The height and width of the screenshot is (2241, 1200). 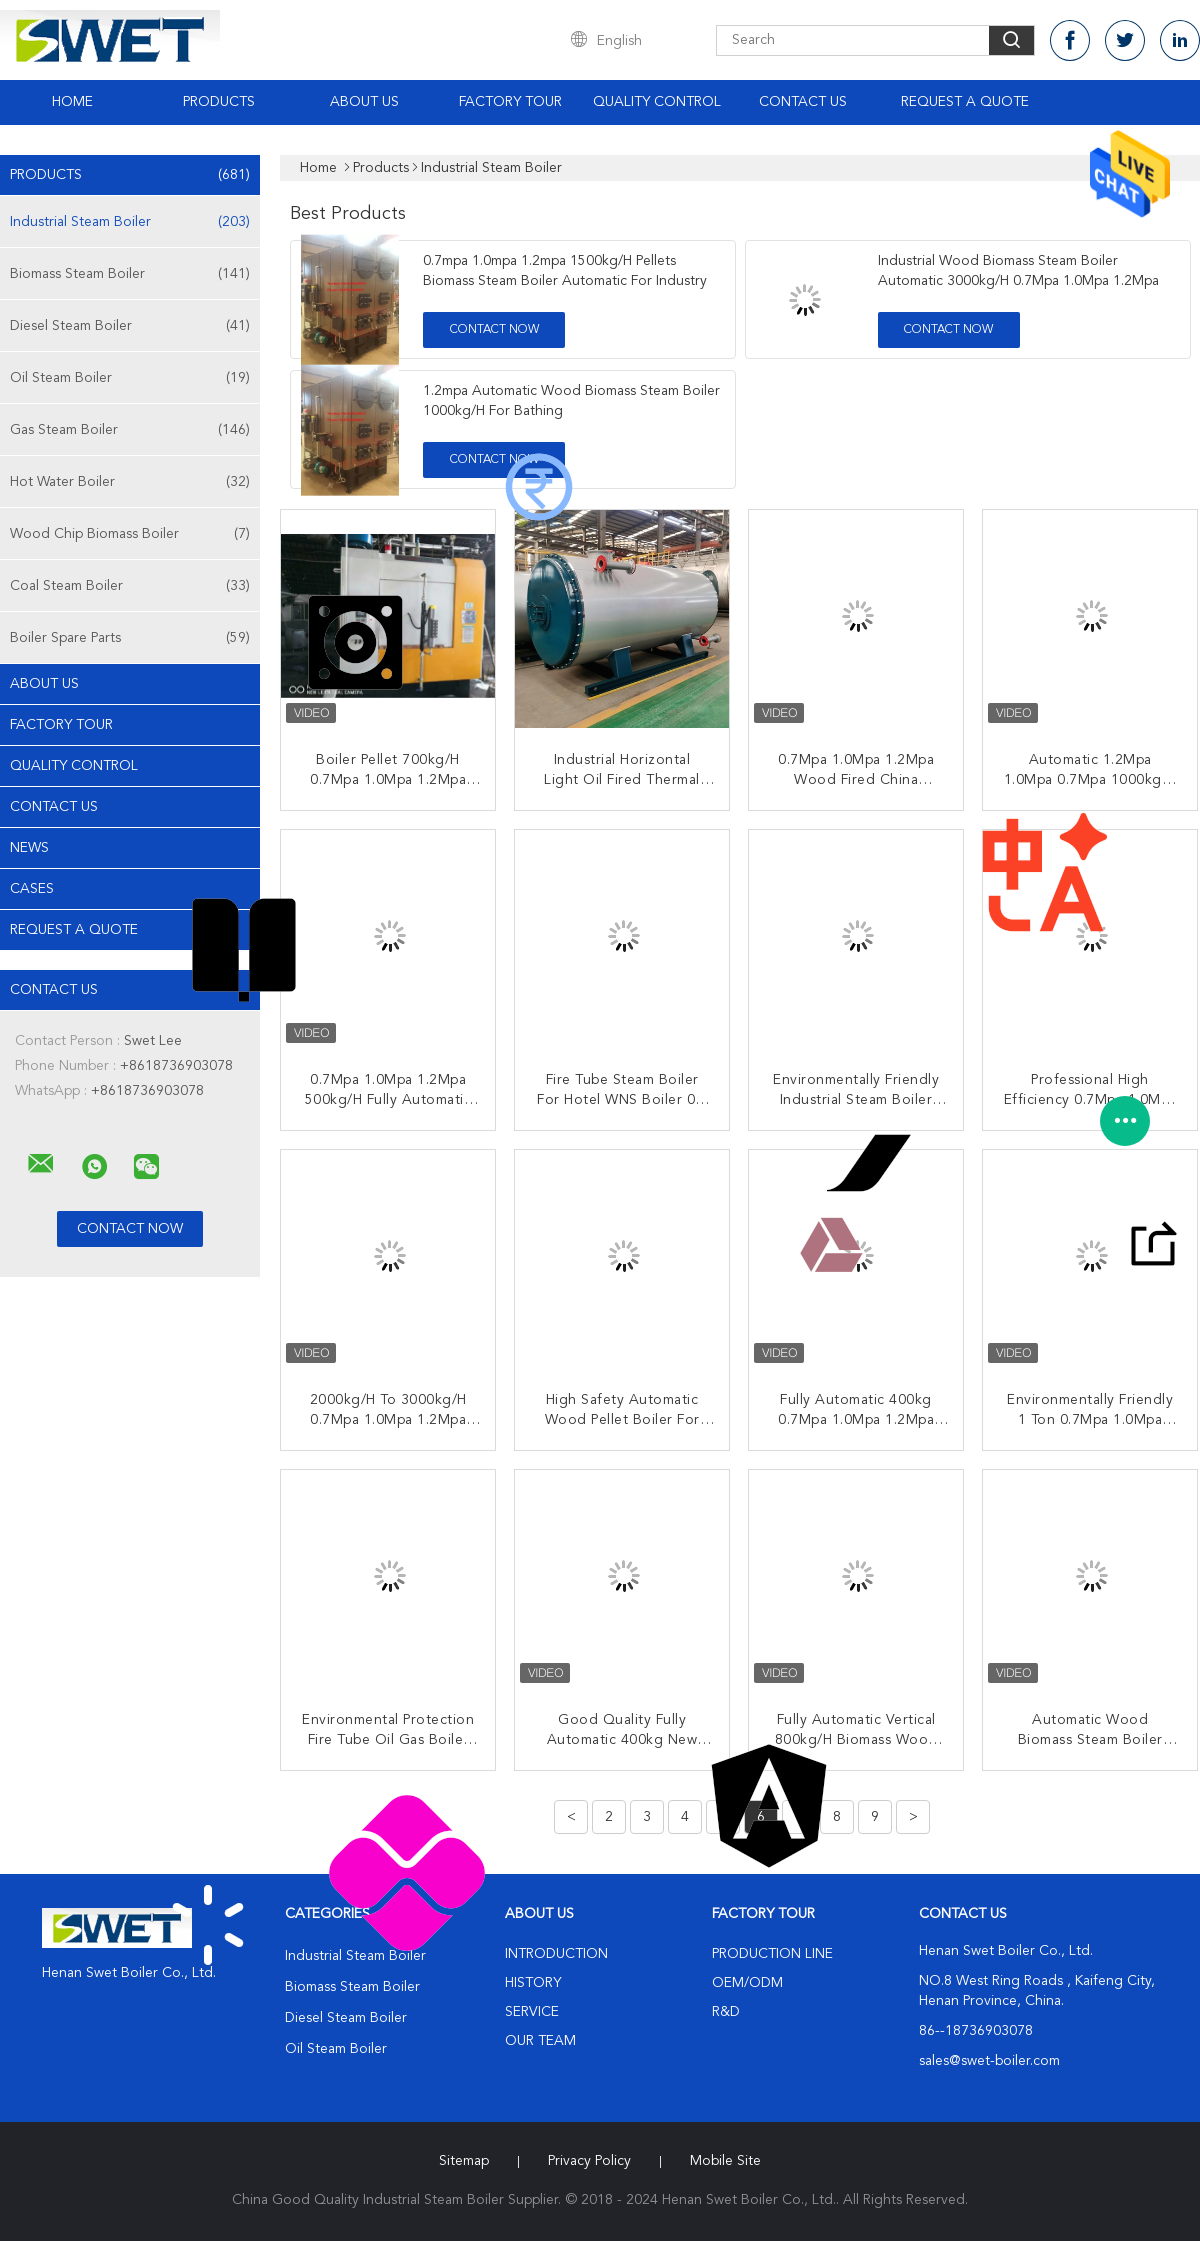 What do you see at coordinates (869, 1163) in the screenshot?
I see `visit the Air France website or app` at bounding box center [869, 1163].